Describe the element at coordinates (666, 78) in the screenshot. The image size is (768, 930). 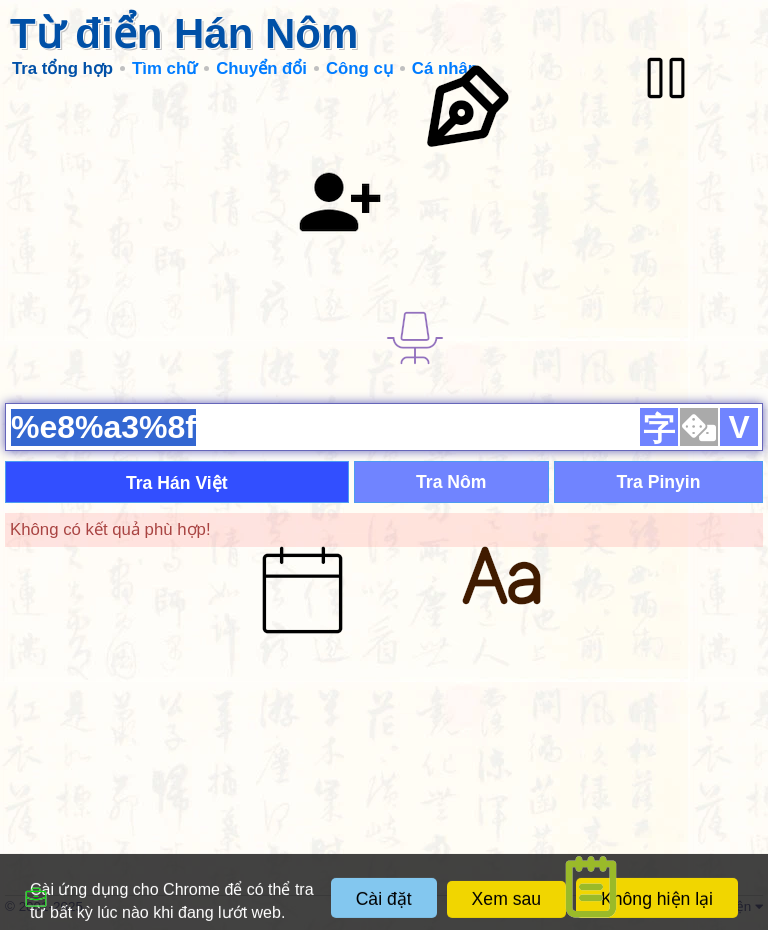
I see `pause media playback` at that location.